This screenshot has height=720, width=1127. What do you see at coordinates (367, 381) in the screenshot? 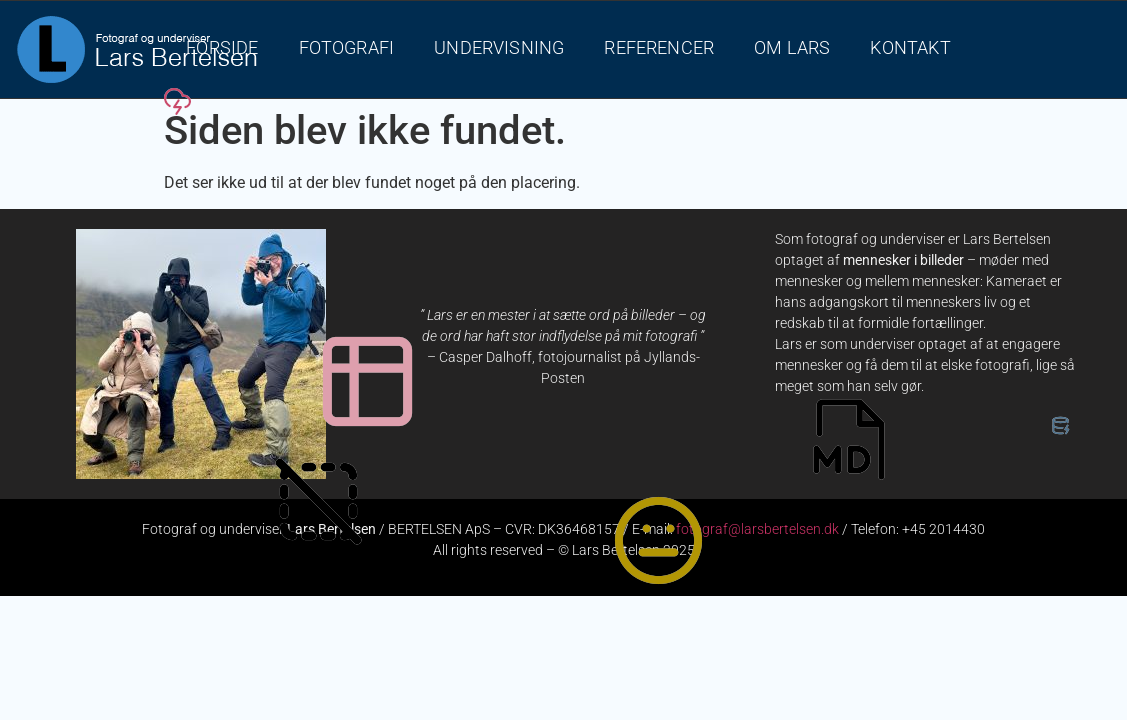
I see `view data in table format` at bounding box center [367, 381].